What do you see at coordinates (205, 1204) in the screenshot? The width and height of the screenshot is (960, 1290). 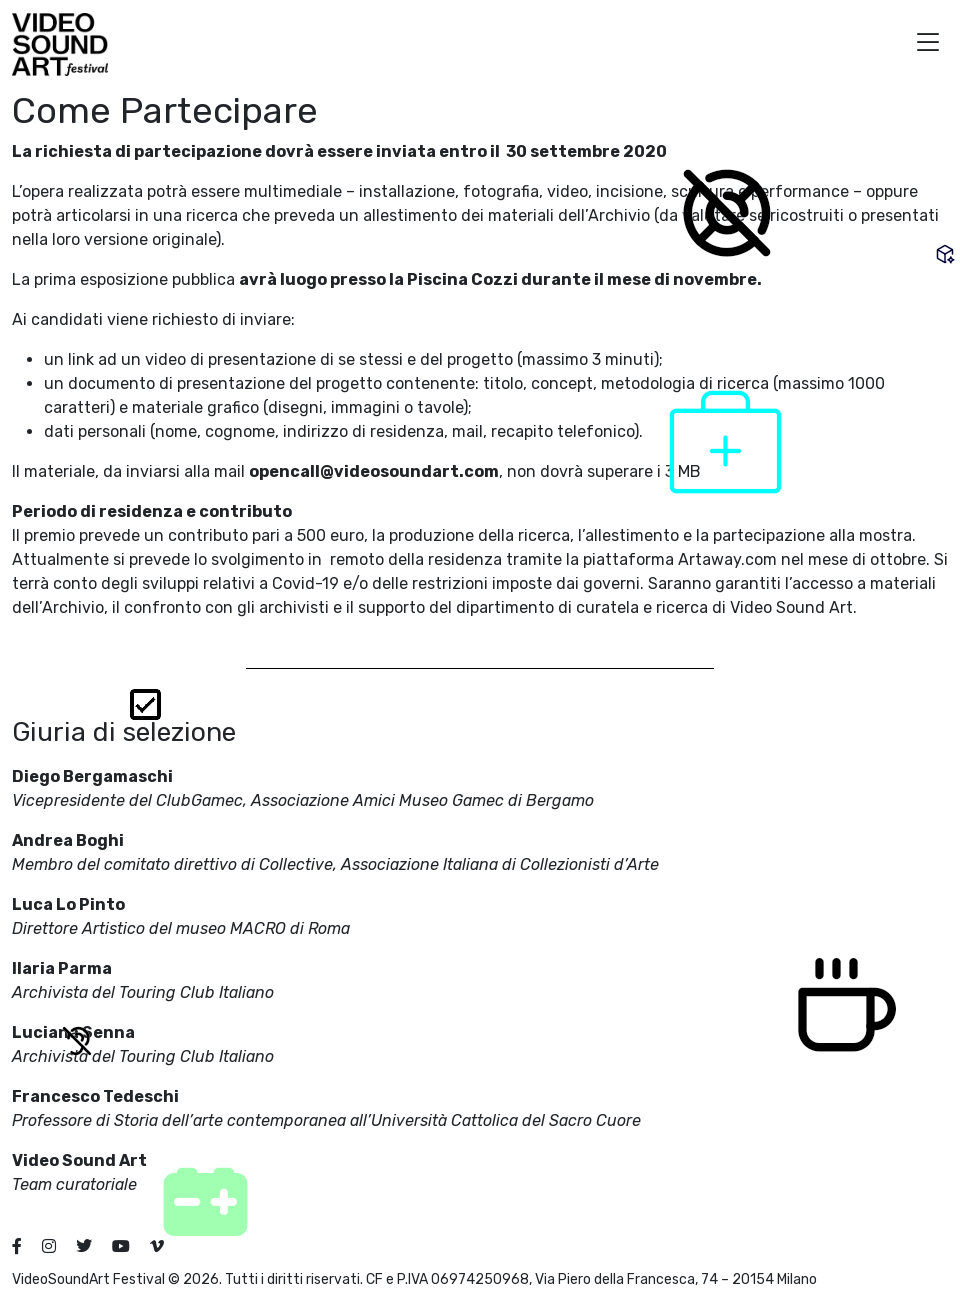 I see `check vehicle battery status` at bounding box center [205, 1204].